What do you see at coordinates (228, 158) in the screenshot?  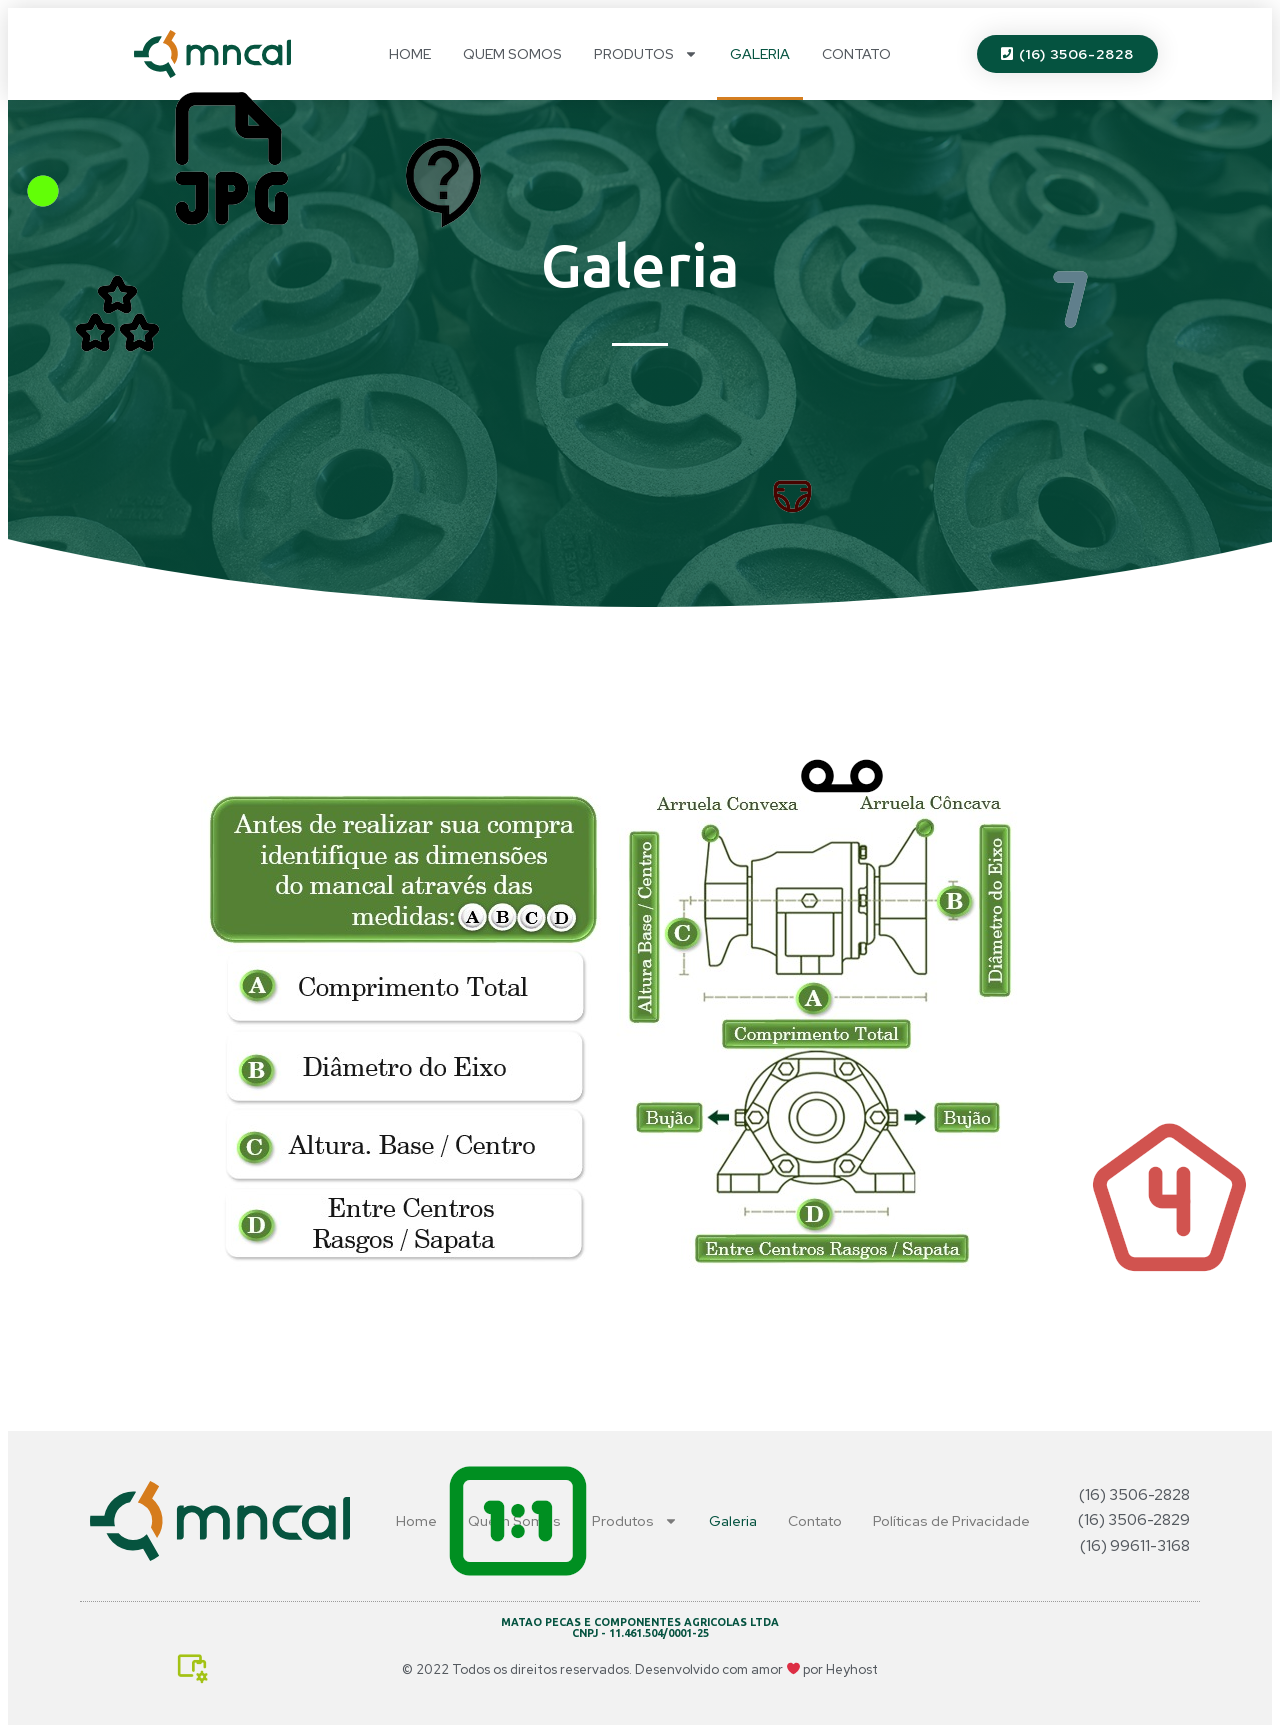 I see `indicates a JPG image file type` at bounding box center [228, 158].